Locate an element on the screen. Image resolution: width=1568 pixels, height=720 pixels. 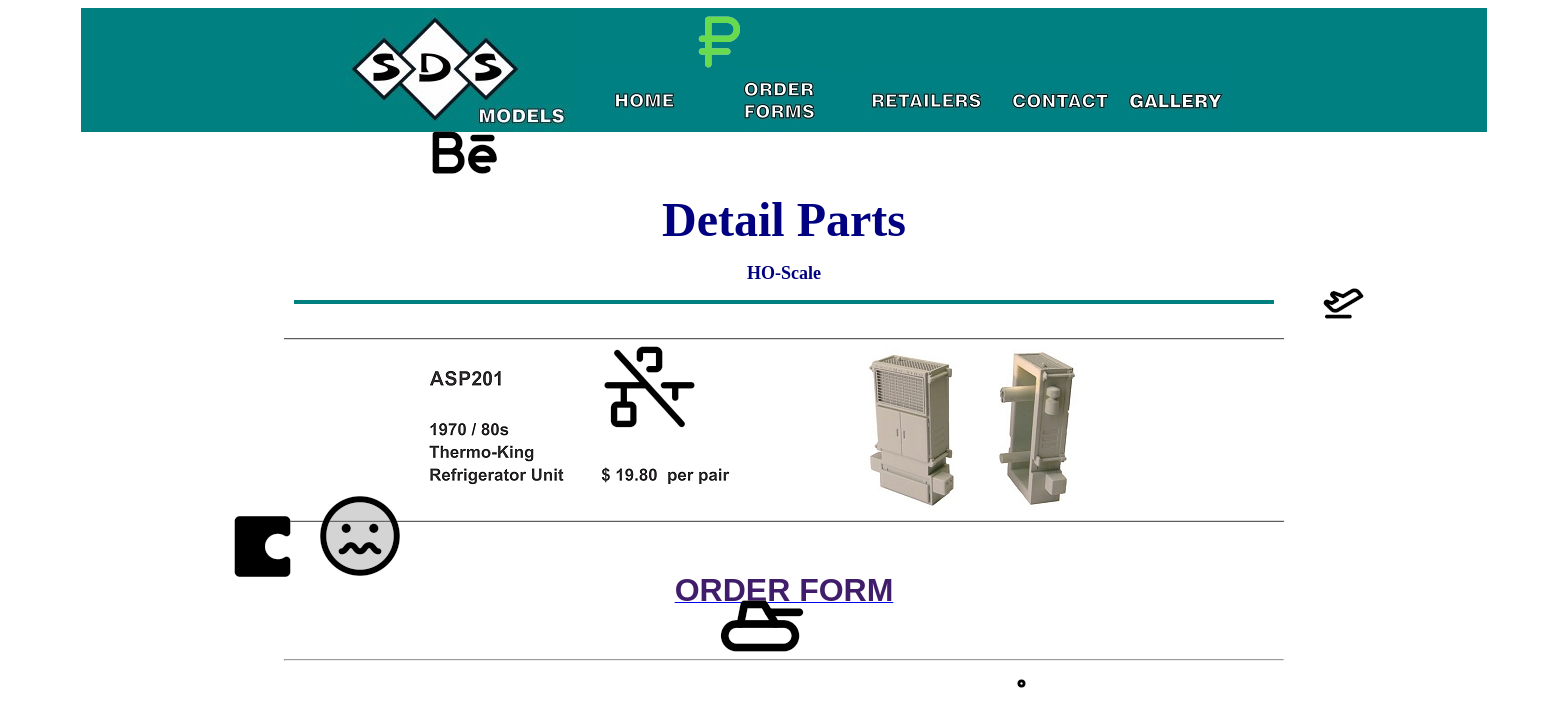
link to Behance portfolio is located at coordinates (462, 152).